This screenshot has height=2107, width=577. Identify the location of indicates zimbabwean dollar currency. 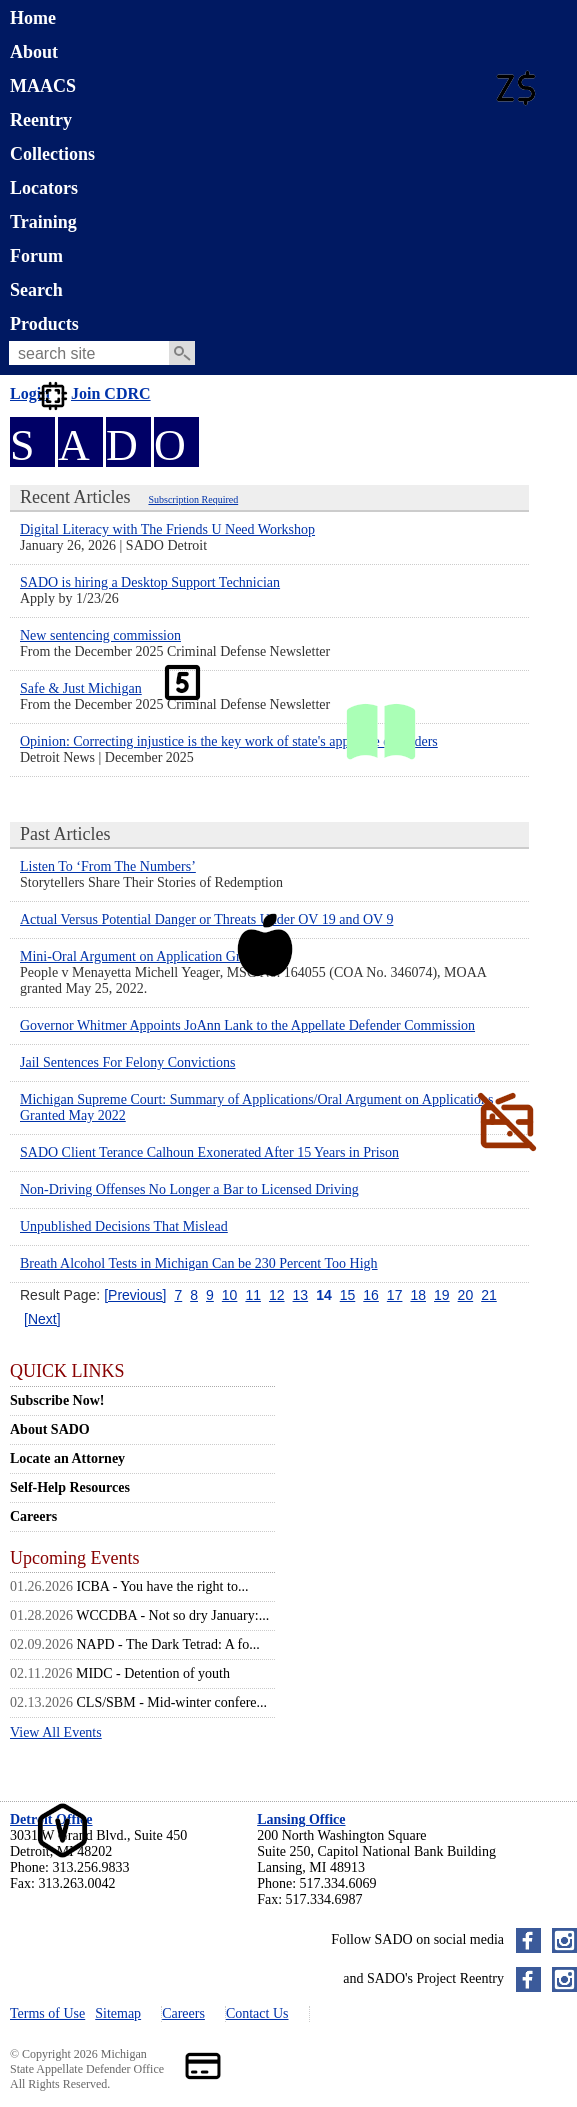
(516, 88).